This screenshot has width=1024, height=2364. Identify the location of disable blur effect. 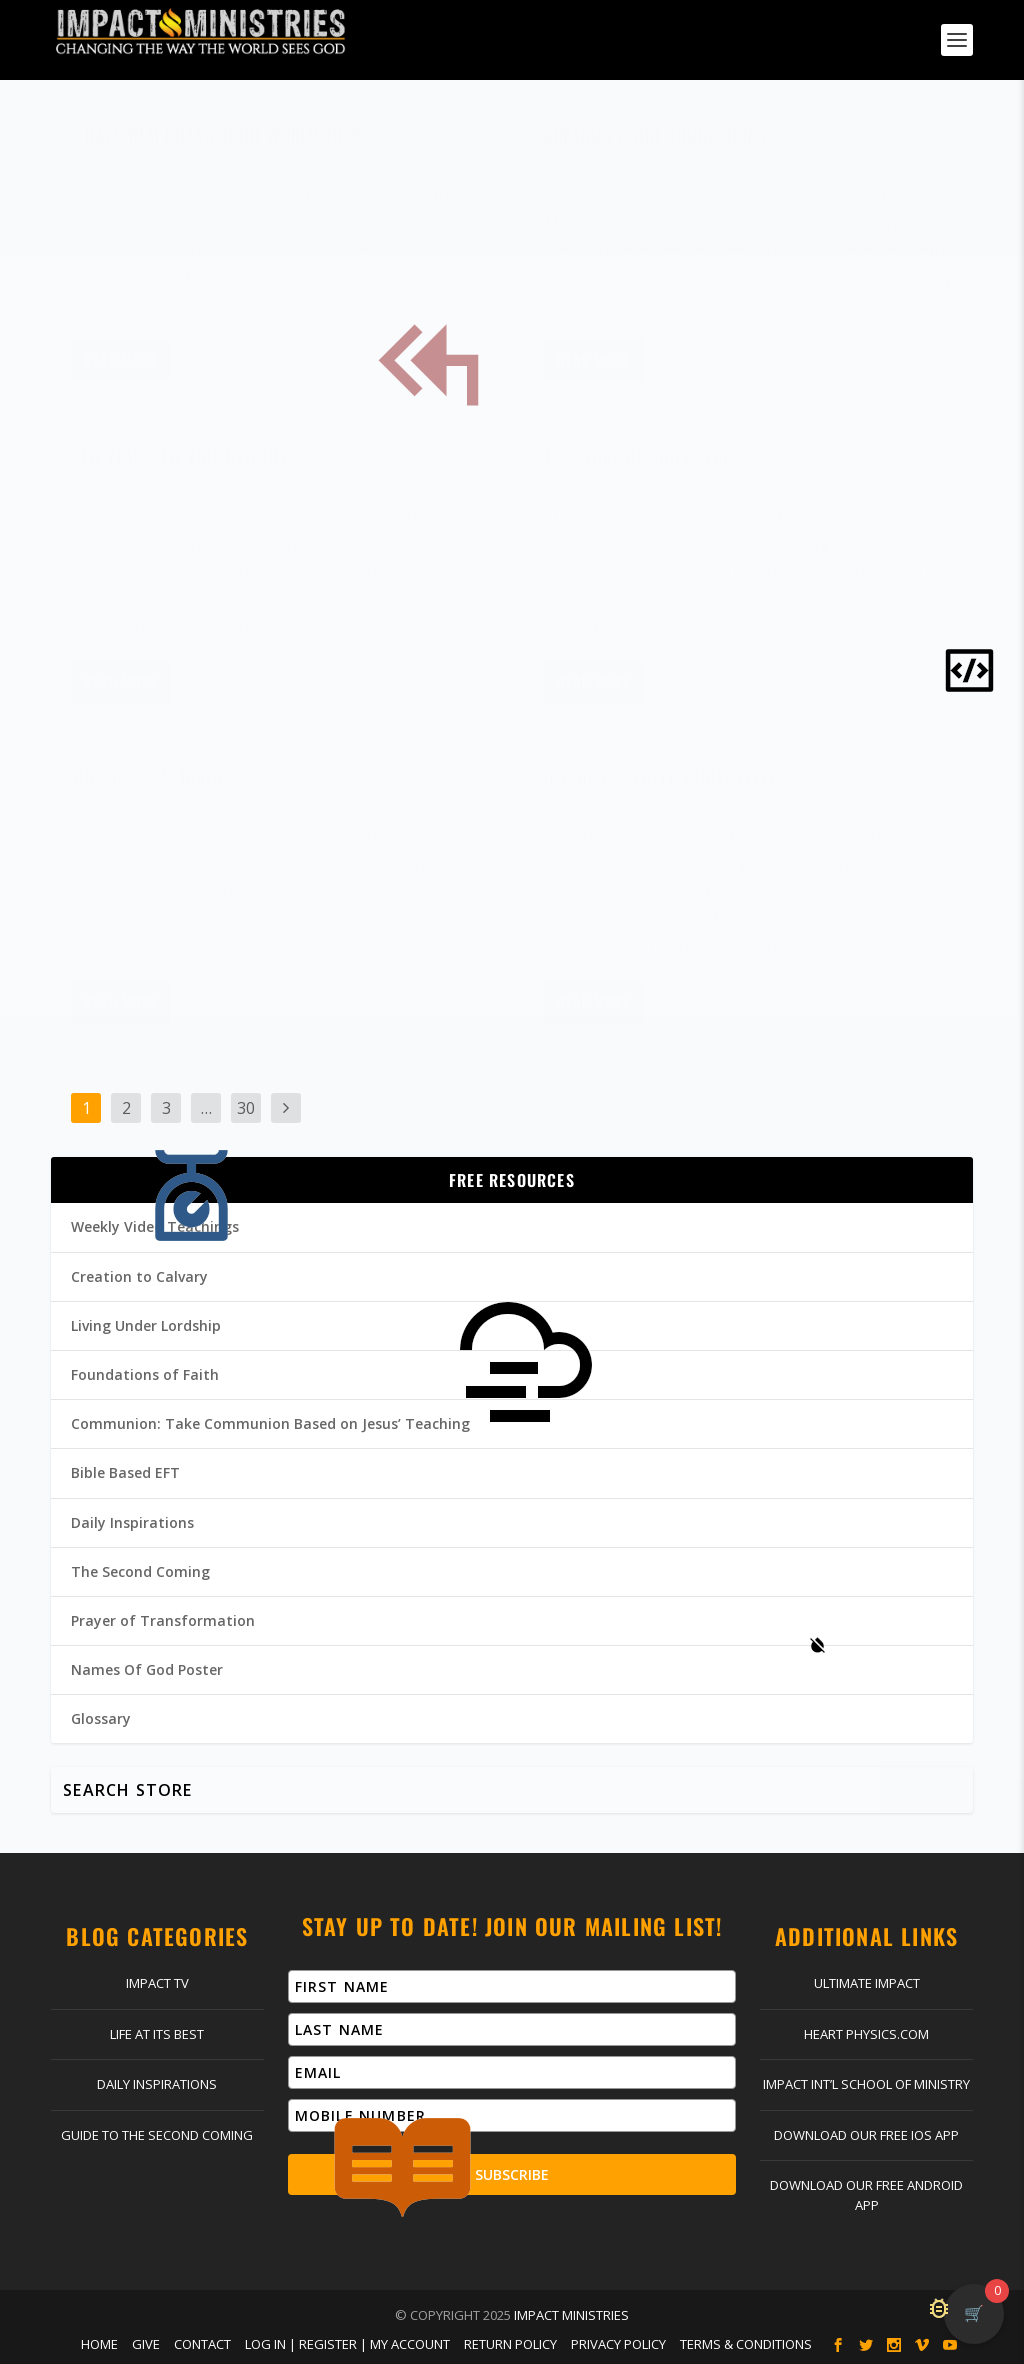
(817, 1645).